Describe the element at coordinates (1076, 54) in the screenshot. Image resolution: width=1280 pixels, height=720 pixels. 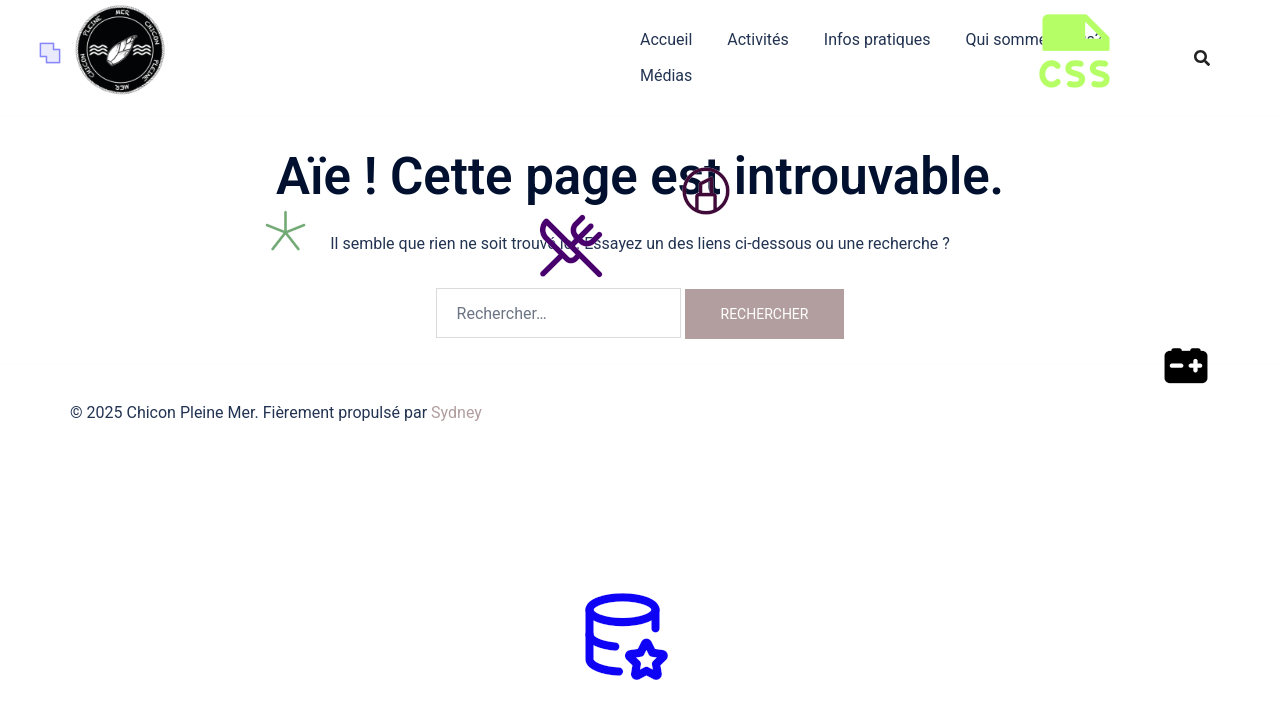
I see `a CSS stylesheet file` at that location.